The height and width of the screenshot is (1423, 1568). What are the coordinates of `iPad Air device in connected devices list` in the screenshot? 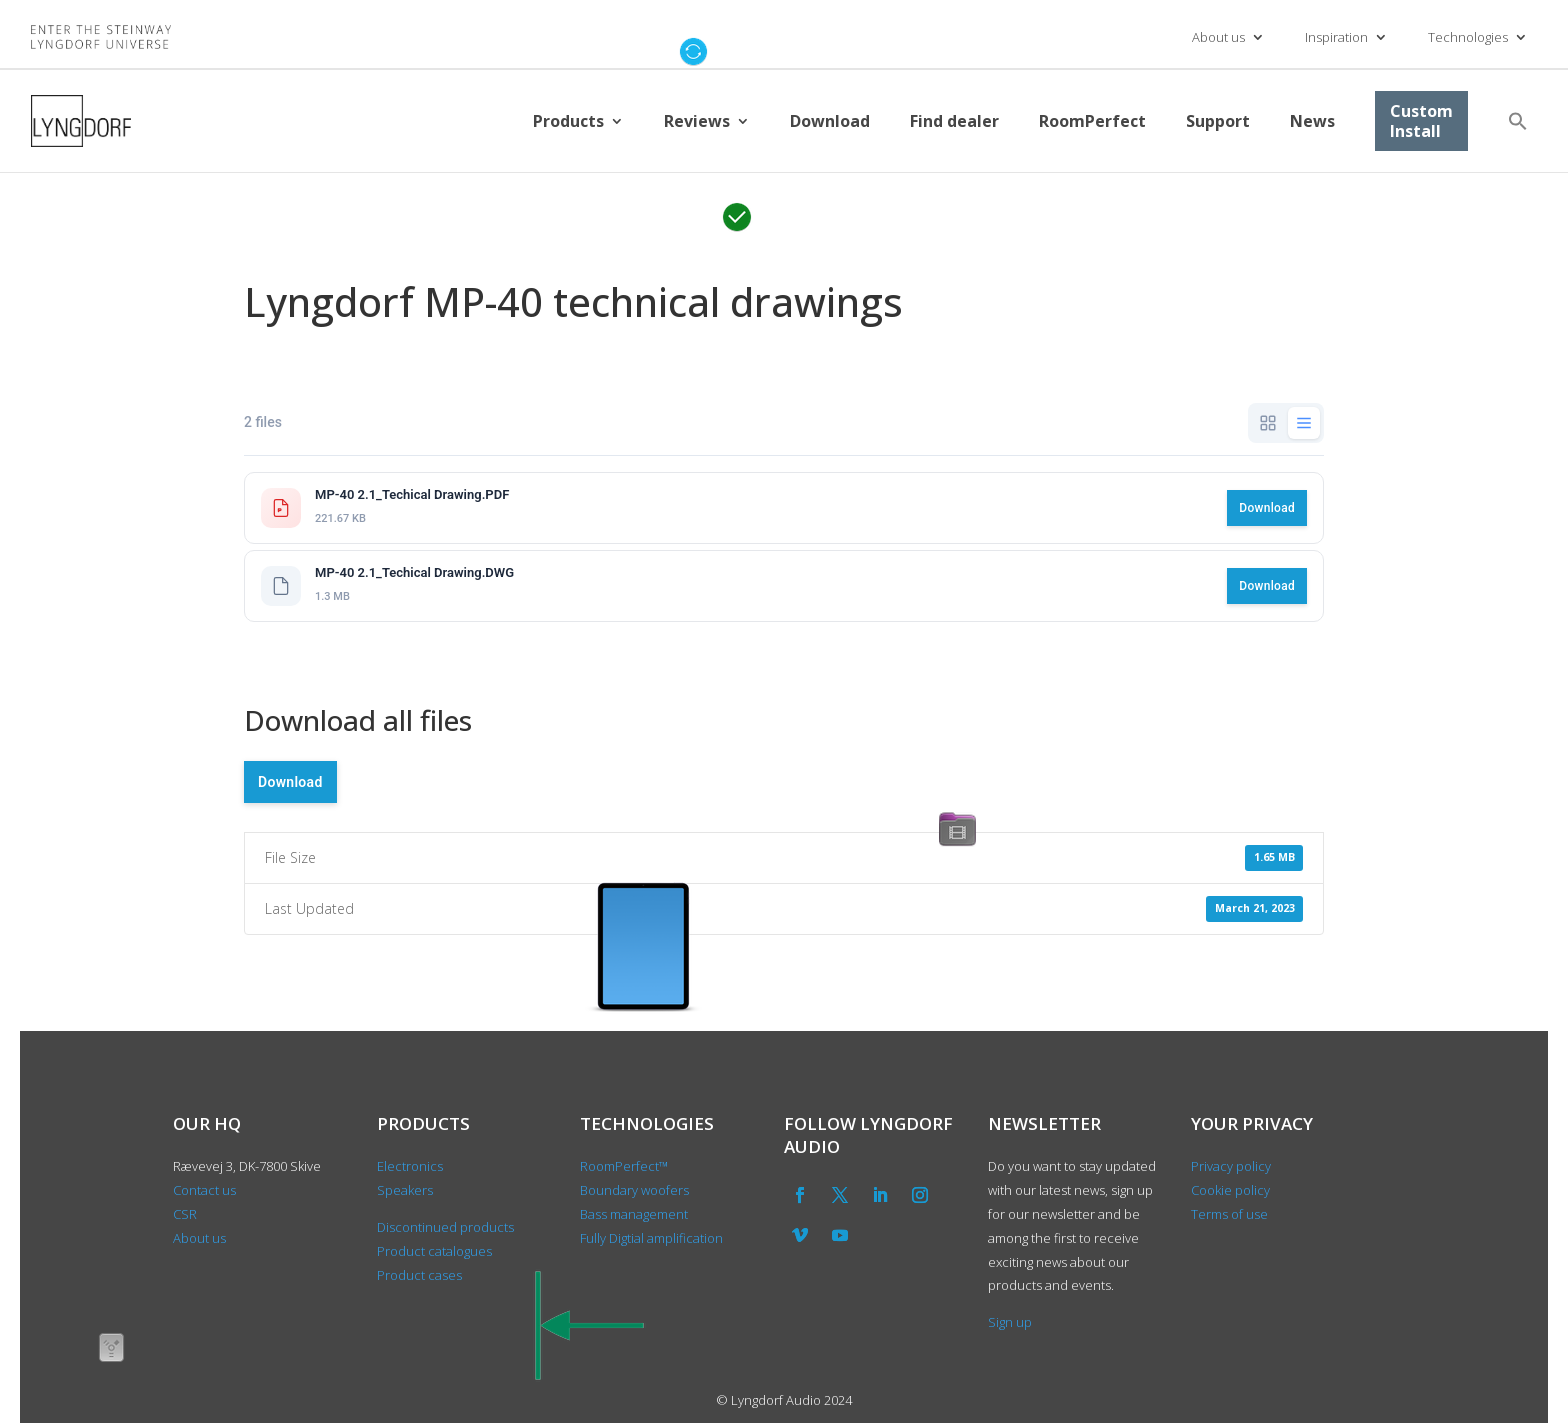 It's located at (643, 947).